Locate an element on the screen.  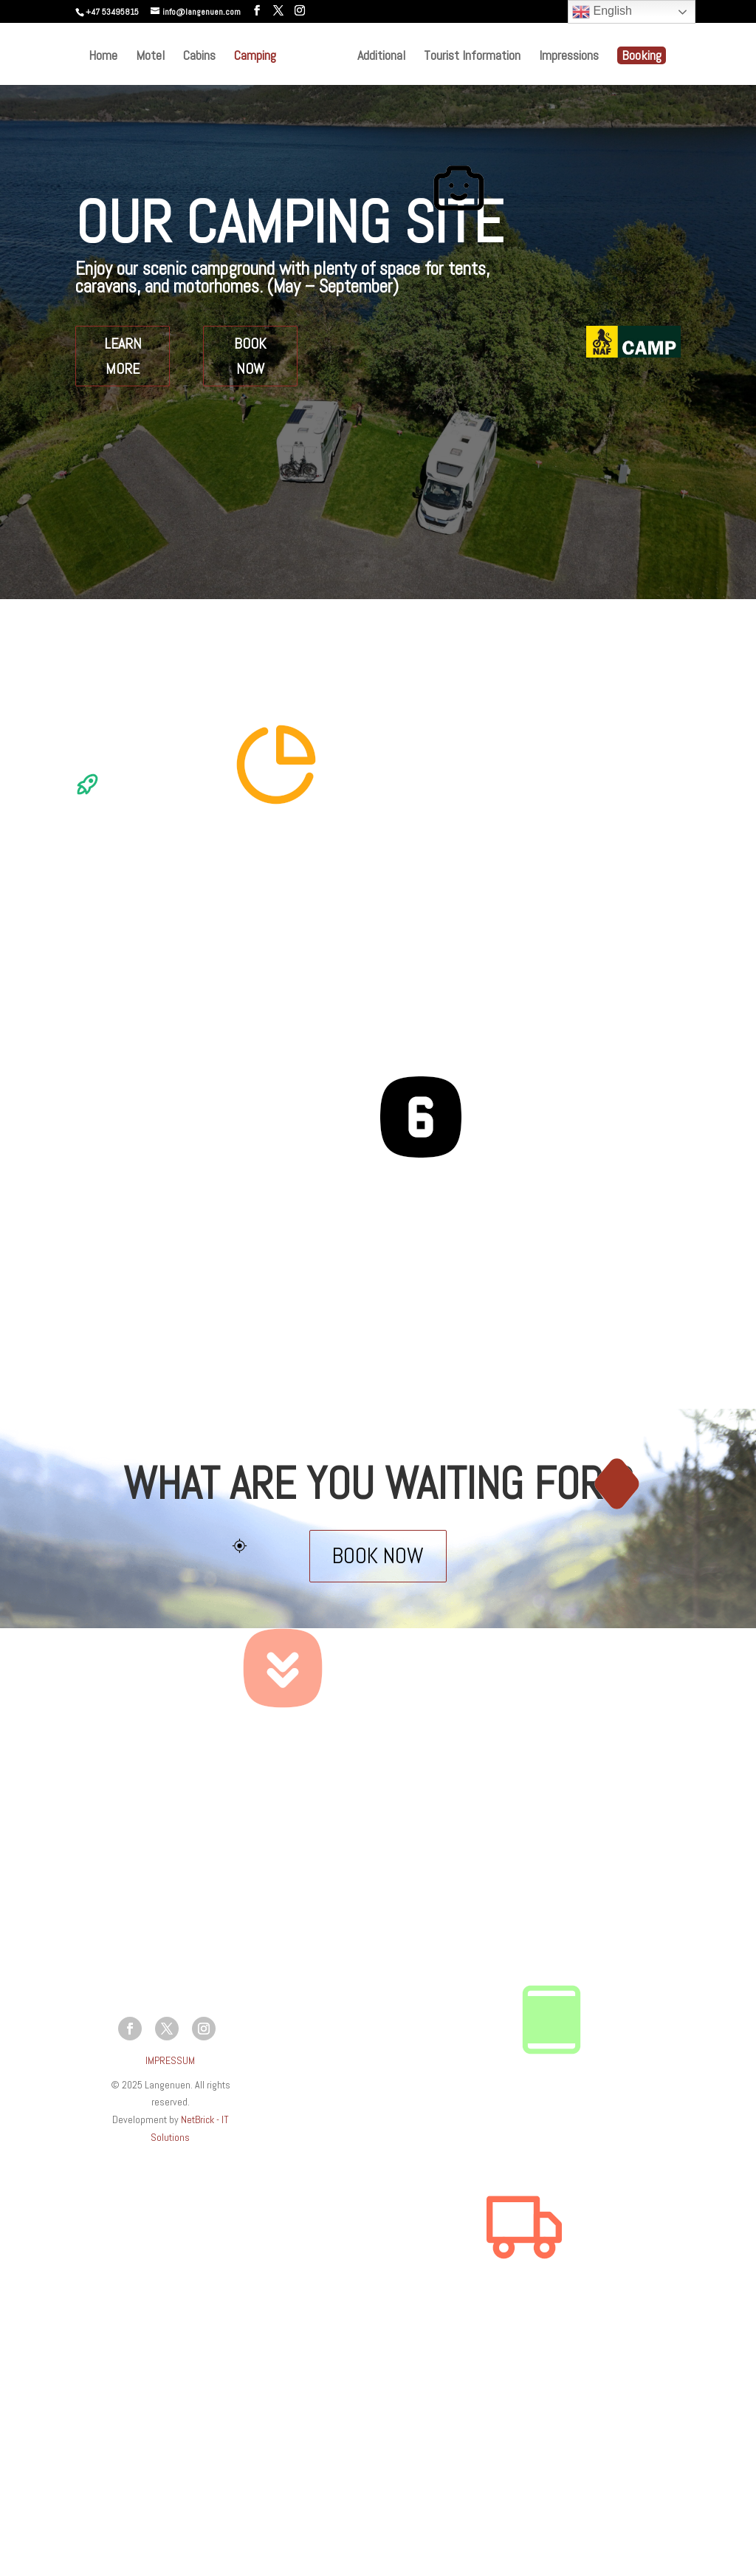
switch to tablet view is located at coordinates (551, 2020).